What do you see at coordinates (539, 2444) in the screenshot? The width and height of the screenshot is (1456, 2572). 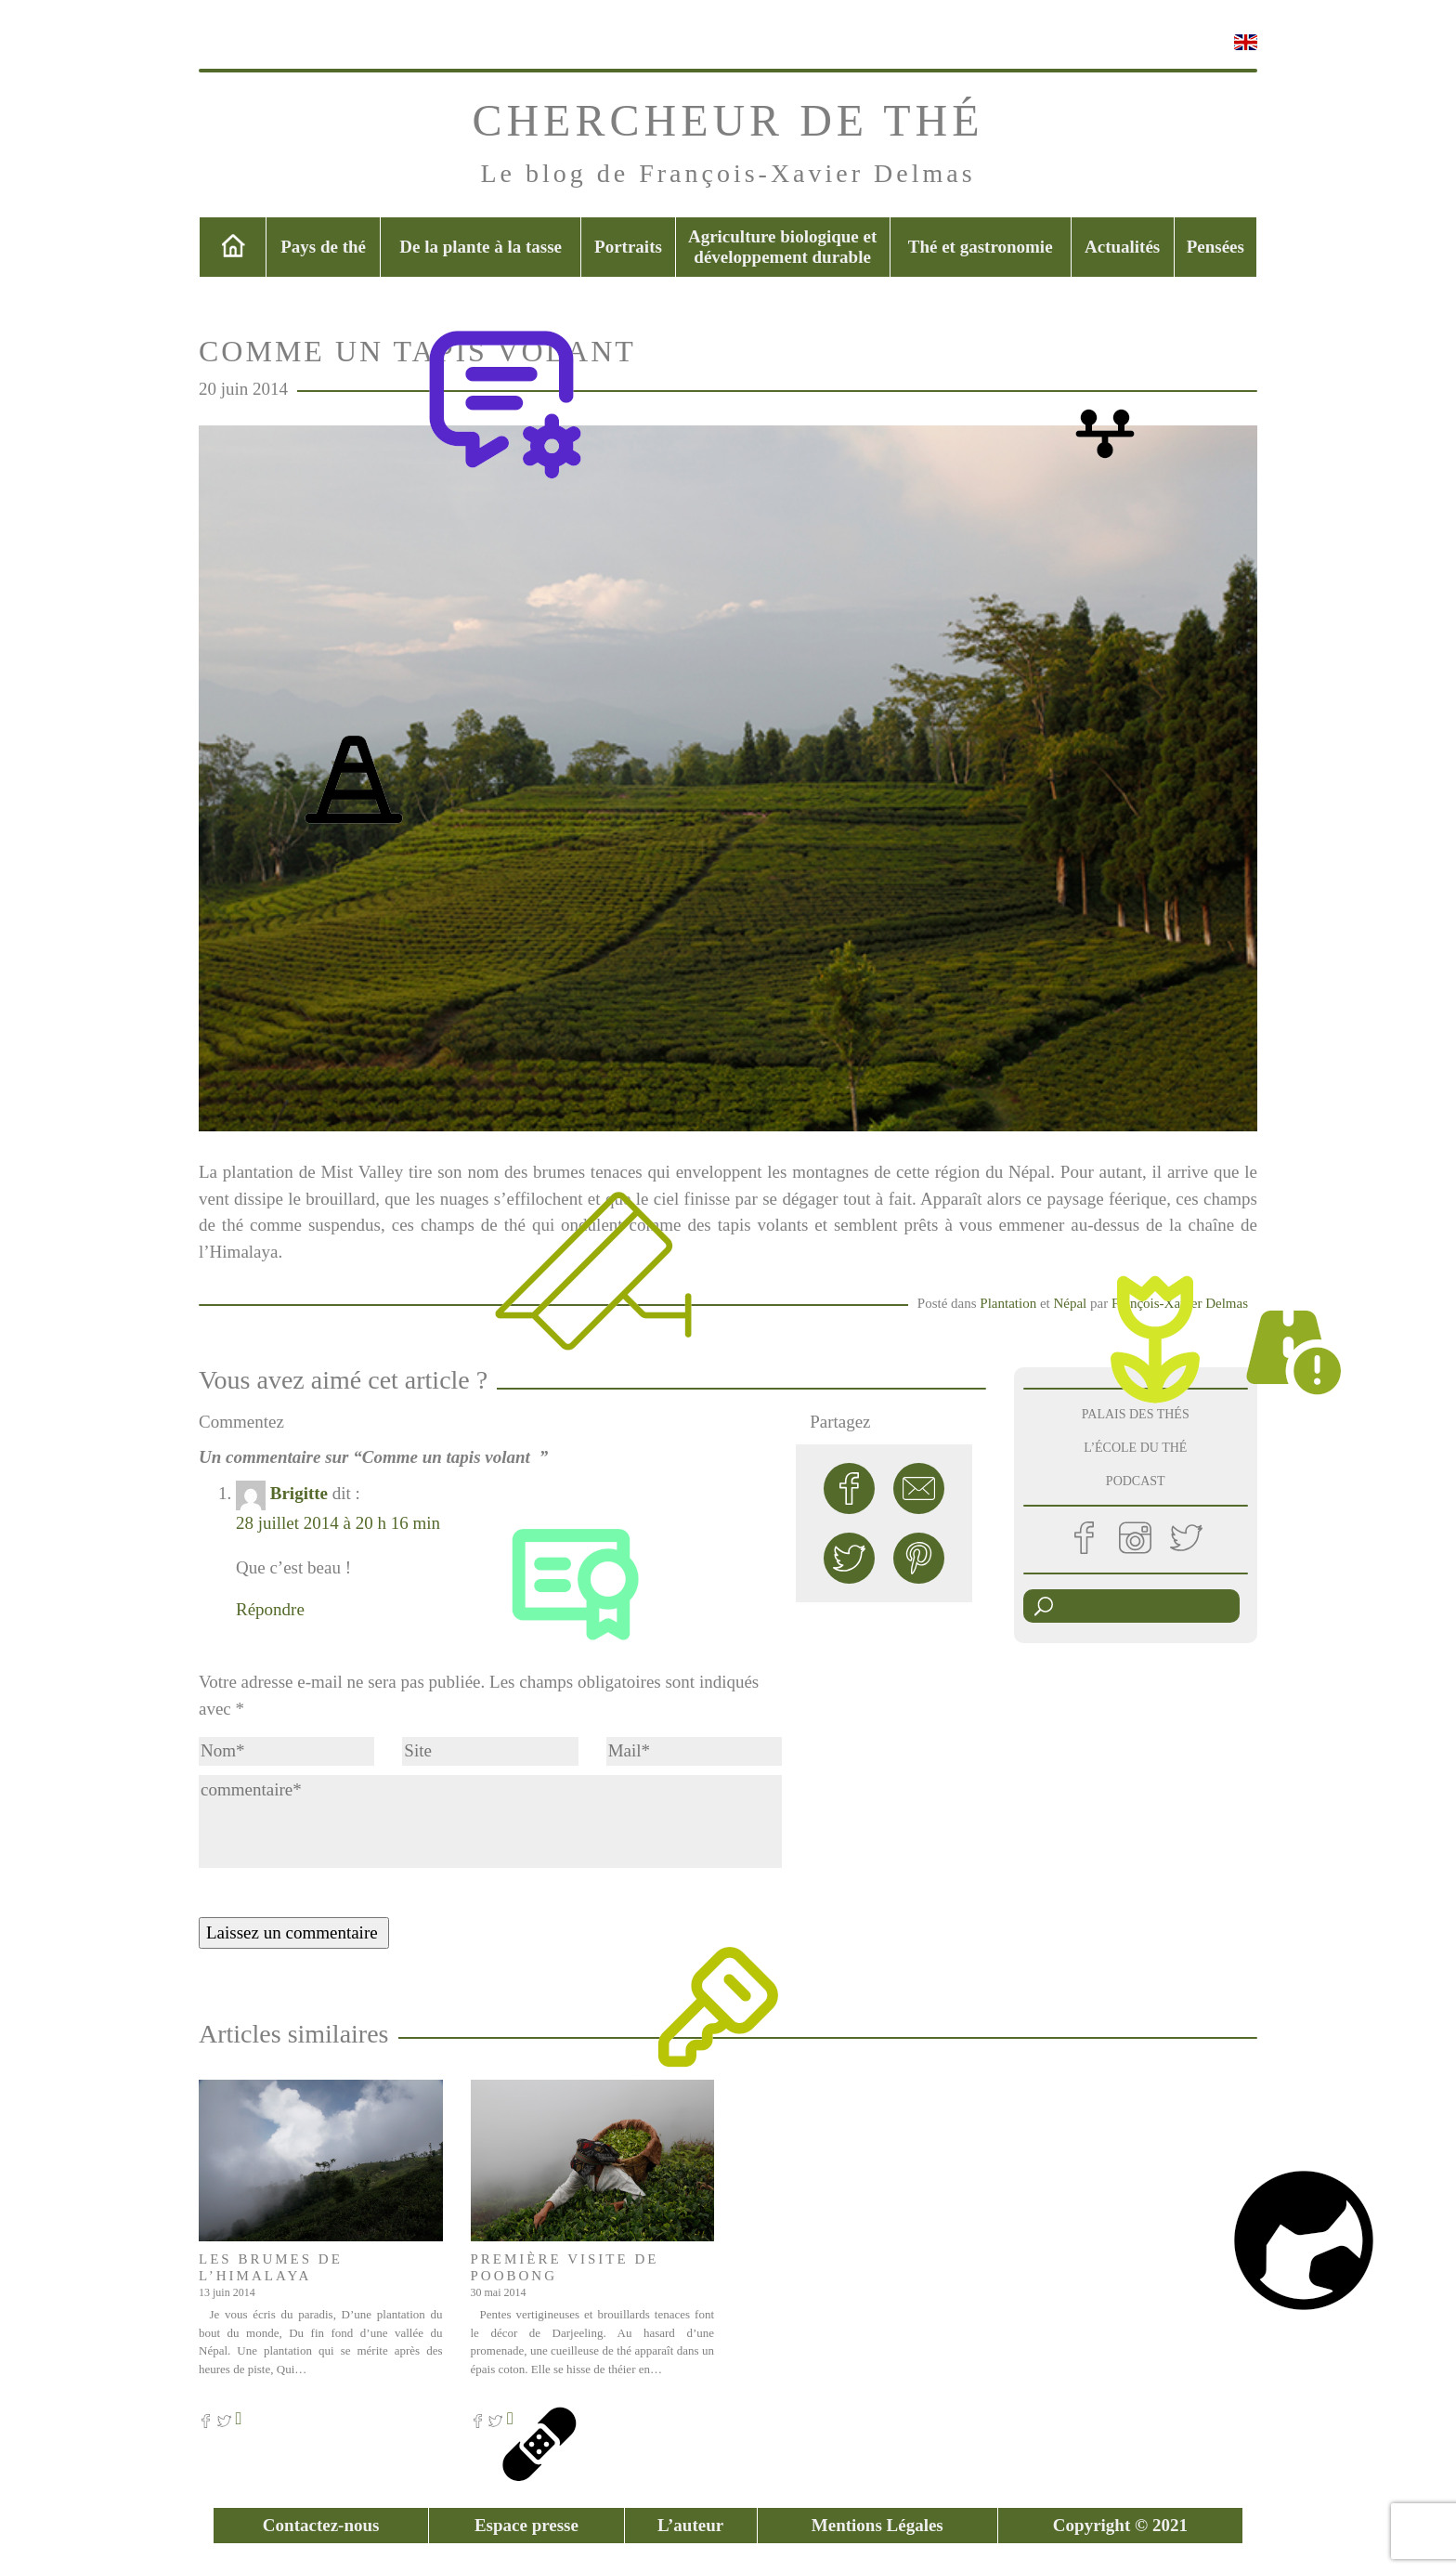 I see `access first aid or medical help` at bounding box center [539, 2444].